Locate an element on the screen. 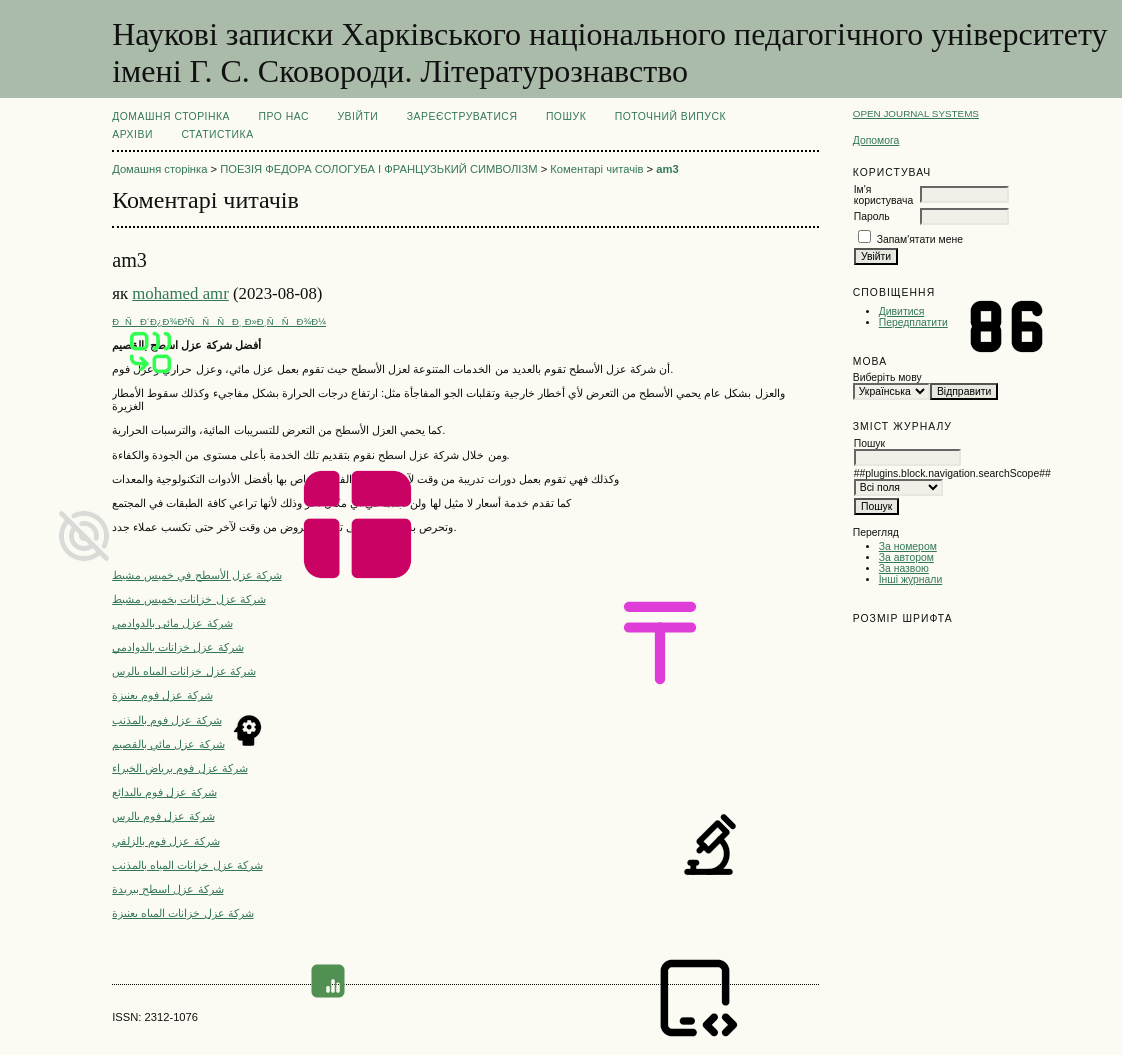 This screenshot has height=1055, width=1122. merge or combine selected items is located at coordinates (150, 352).